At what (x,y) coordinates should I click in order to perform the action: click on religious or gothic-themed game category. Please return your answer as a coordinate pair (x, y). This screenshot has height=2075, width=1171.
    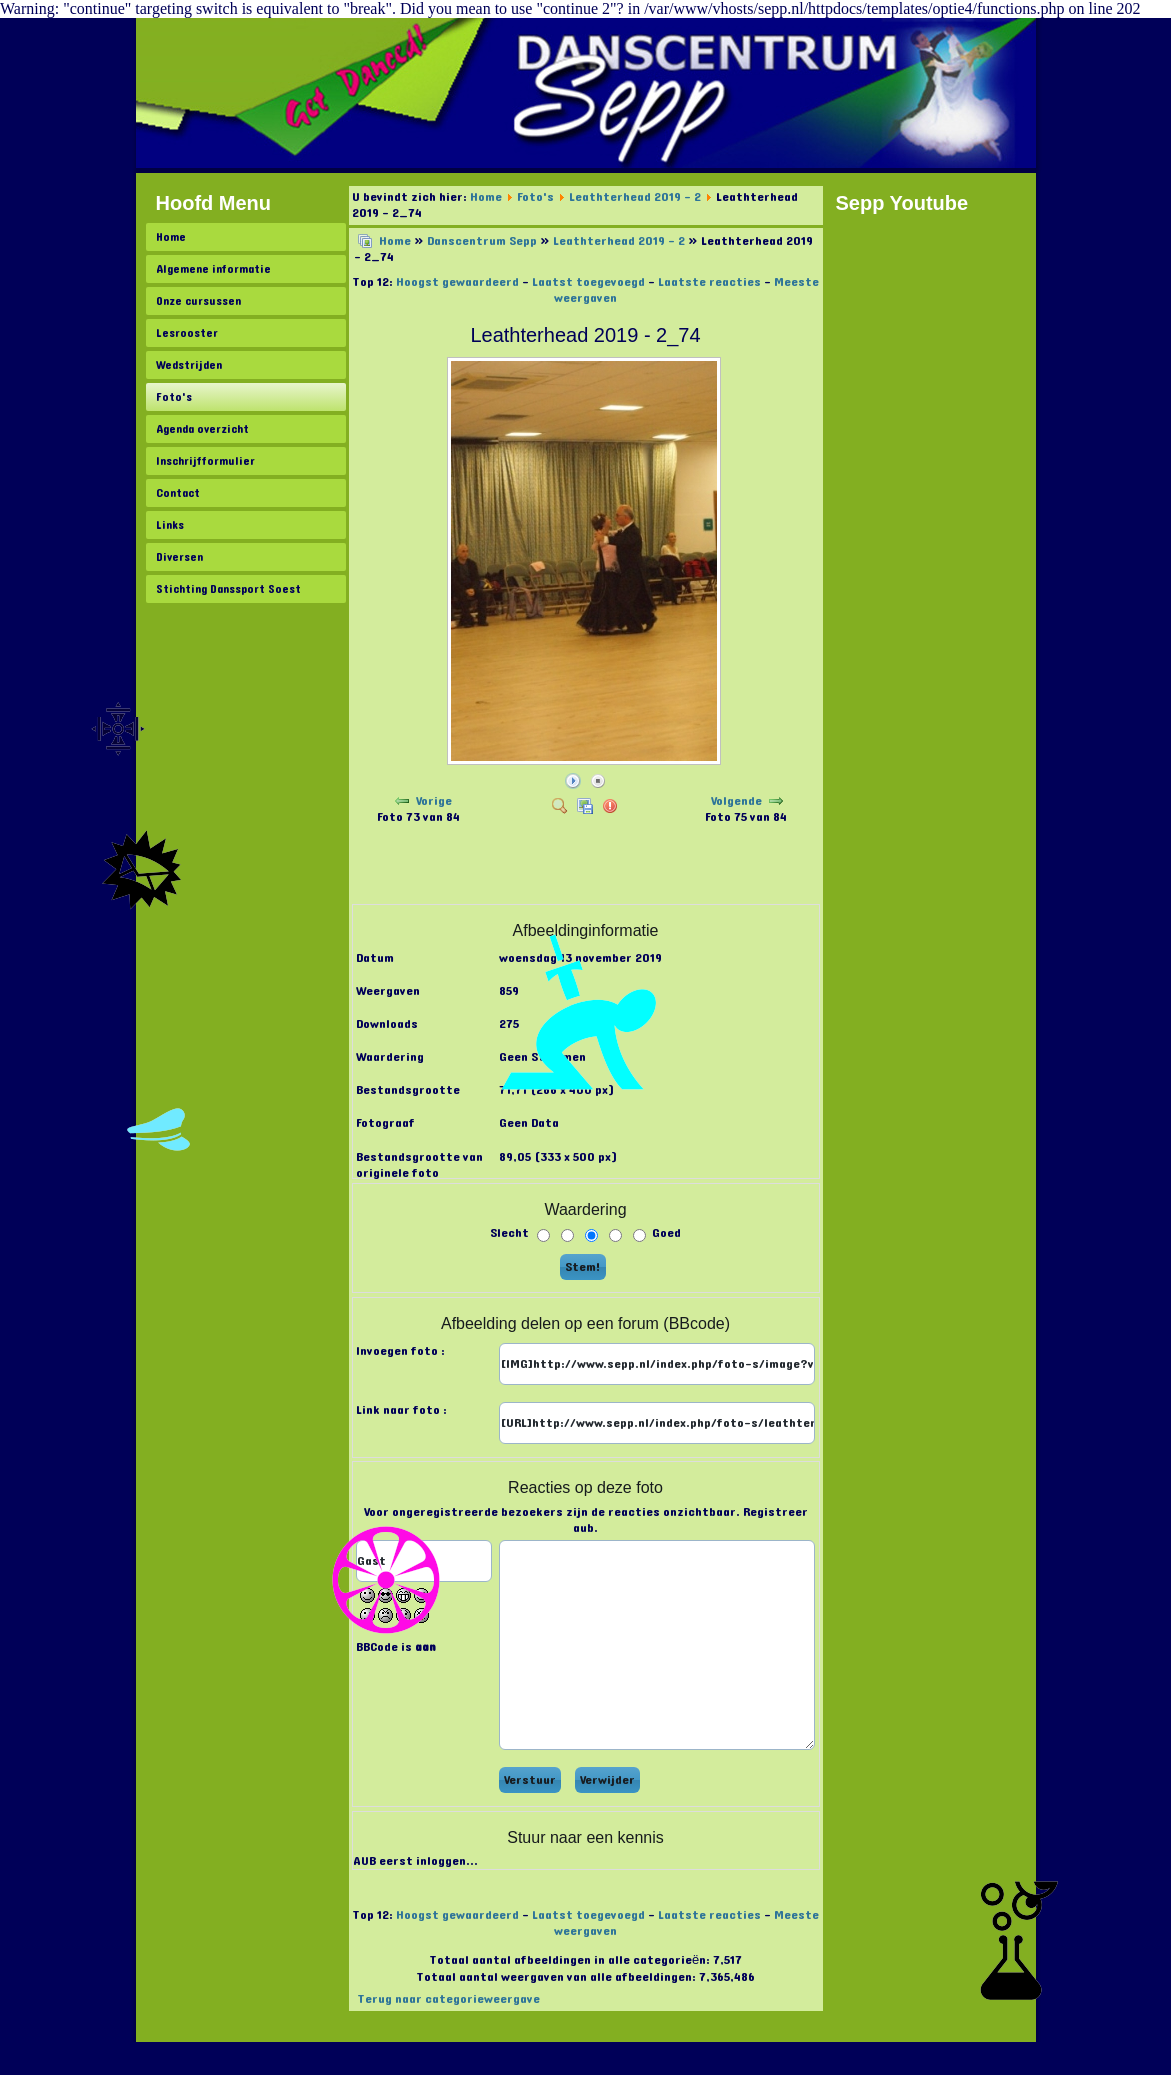
    Looking at the image, I should click on (118, 729).